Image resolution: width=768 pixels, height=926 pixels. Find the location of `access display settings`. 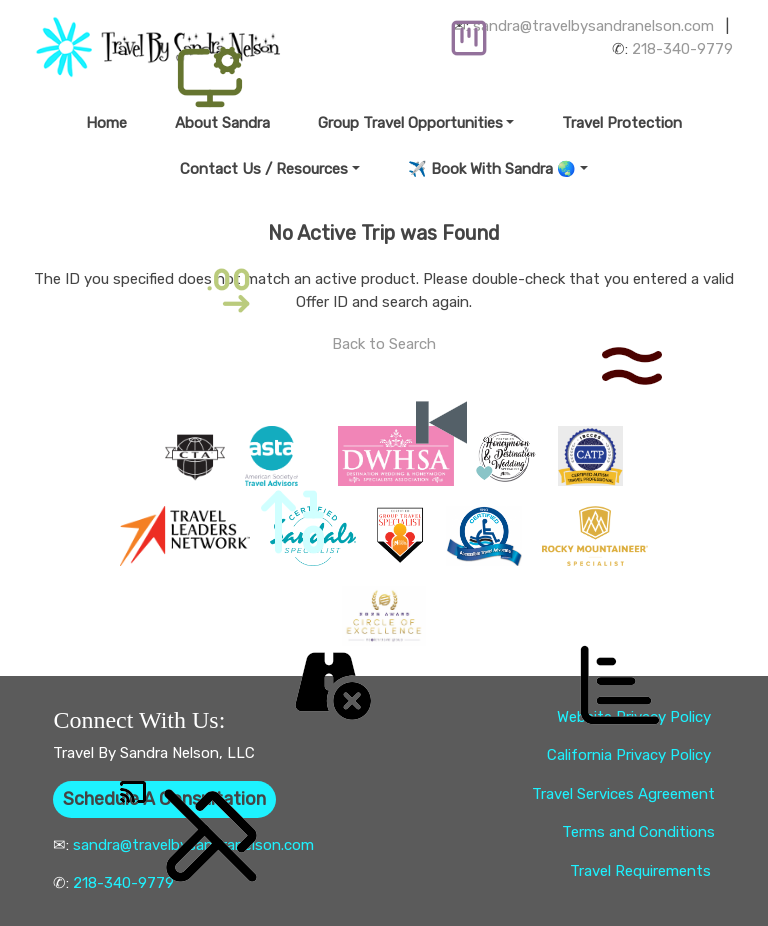

access display settings is located at coordinates (210, 78).